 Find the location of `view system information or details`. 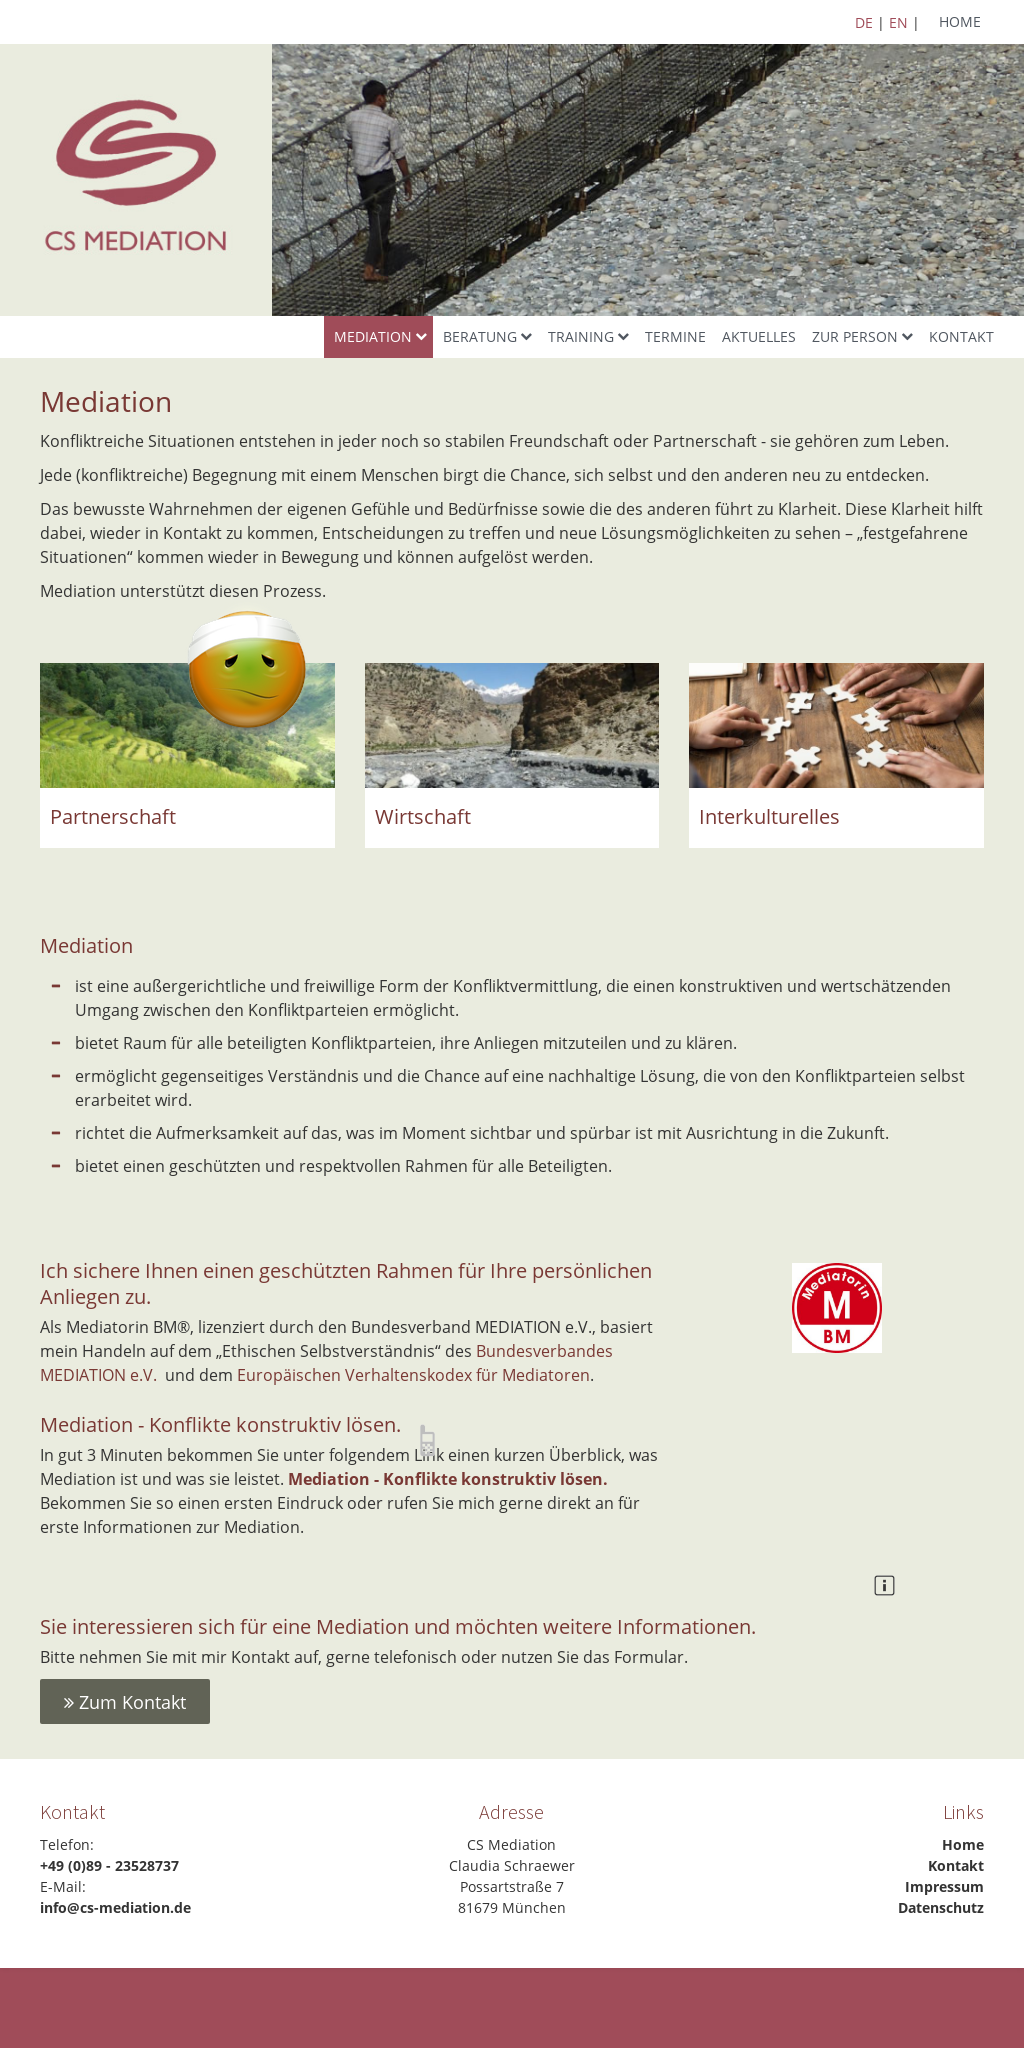

view system information or details is located at coordinates (884, 1585).